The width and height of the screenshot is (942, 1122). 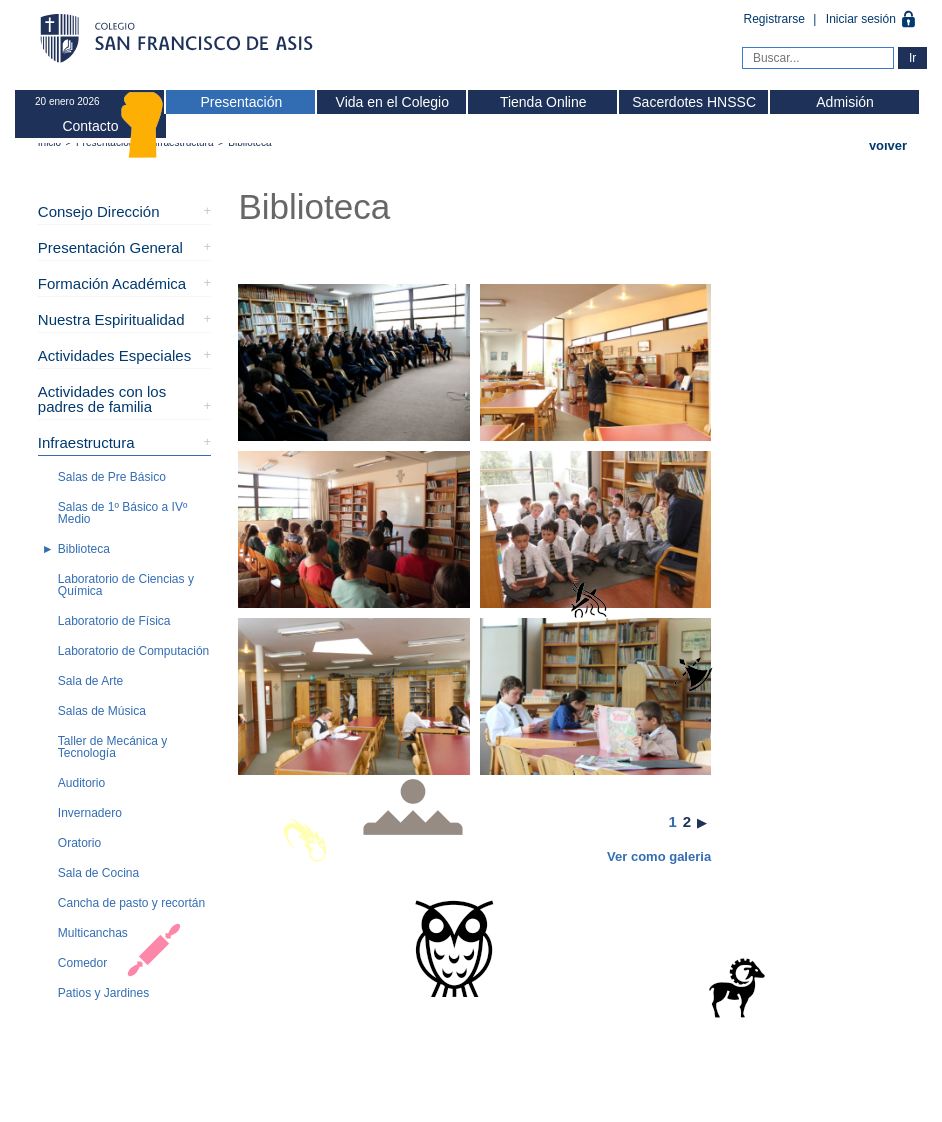 I want to click on indicates a desert or Egyptian-themed level, so click(x=413, y=807).